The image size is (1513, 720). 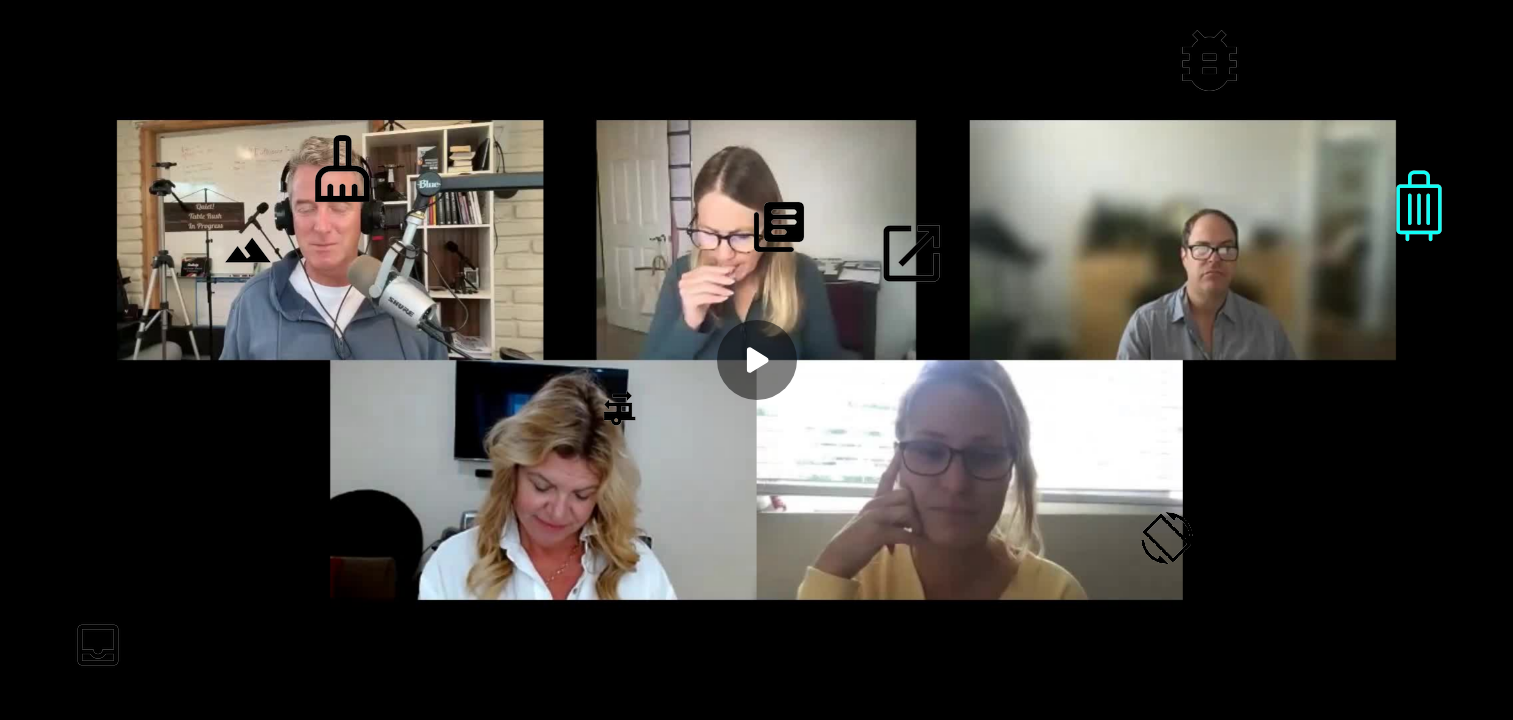 I want to click on access your document library, so click(x=779, y=227).